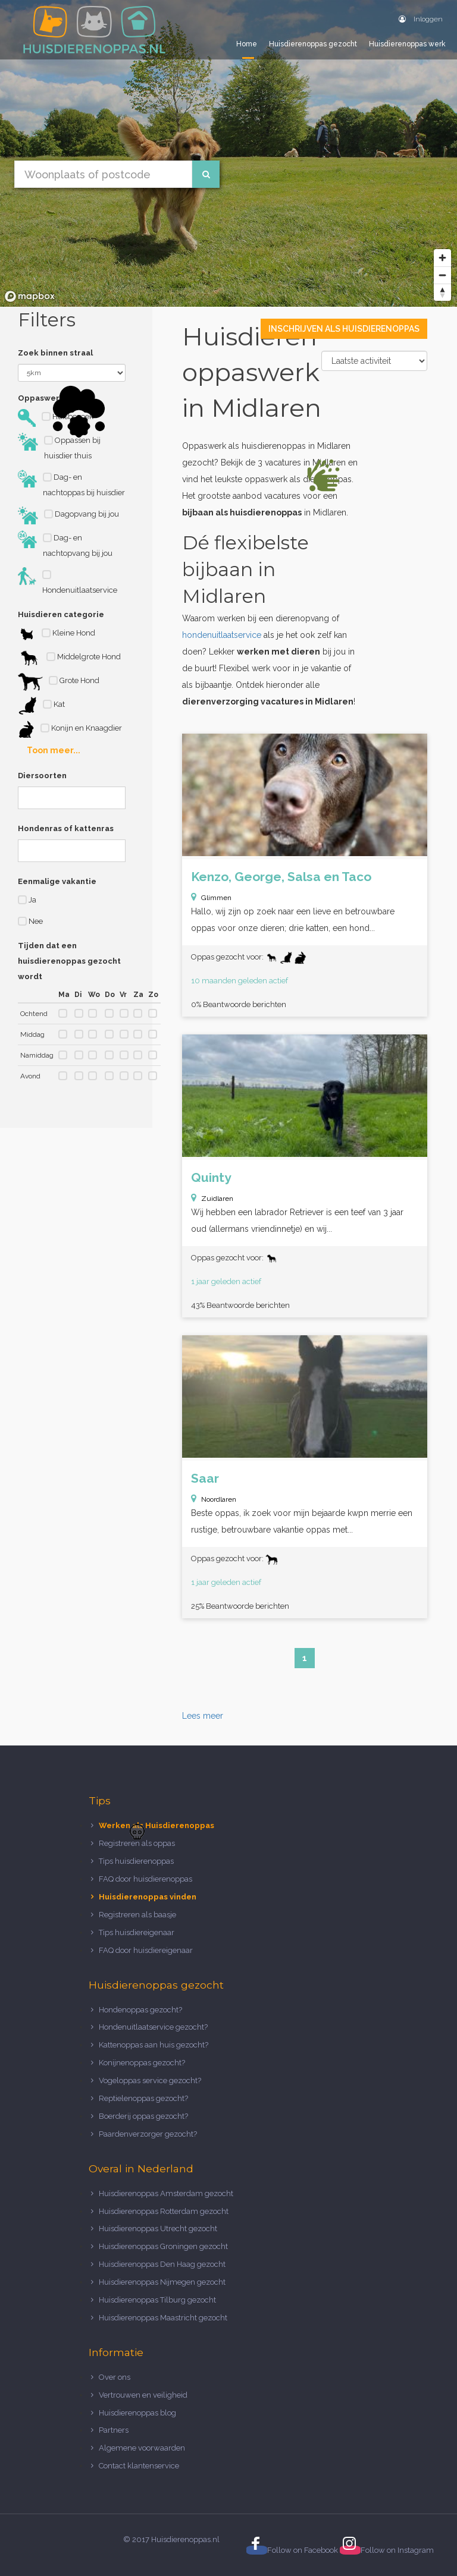 The width and height of the screenshot is (457, 2576). Describe the element at coordinates (137, 1832) in the screenshot. I see `indicates danger or fatal error` at that location.